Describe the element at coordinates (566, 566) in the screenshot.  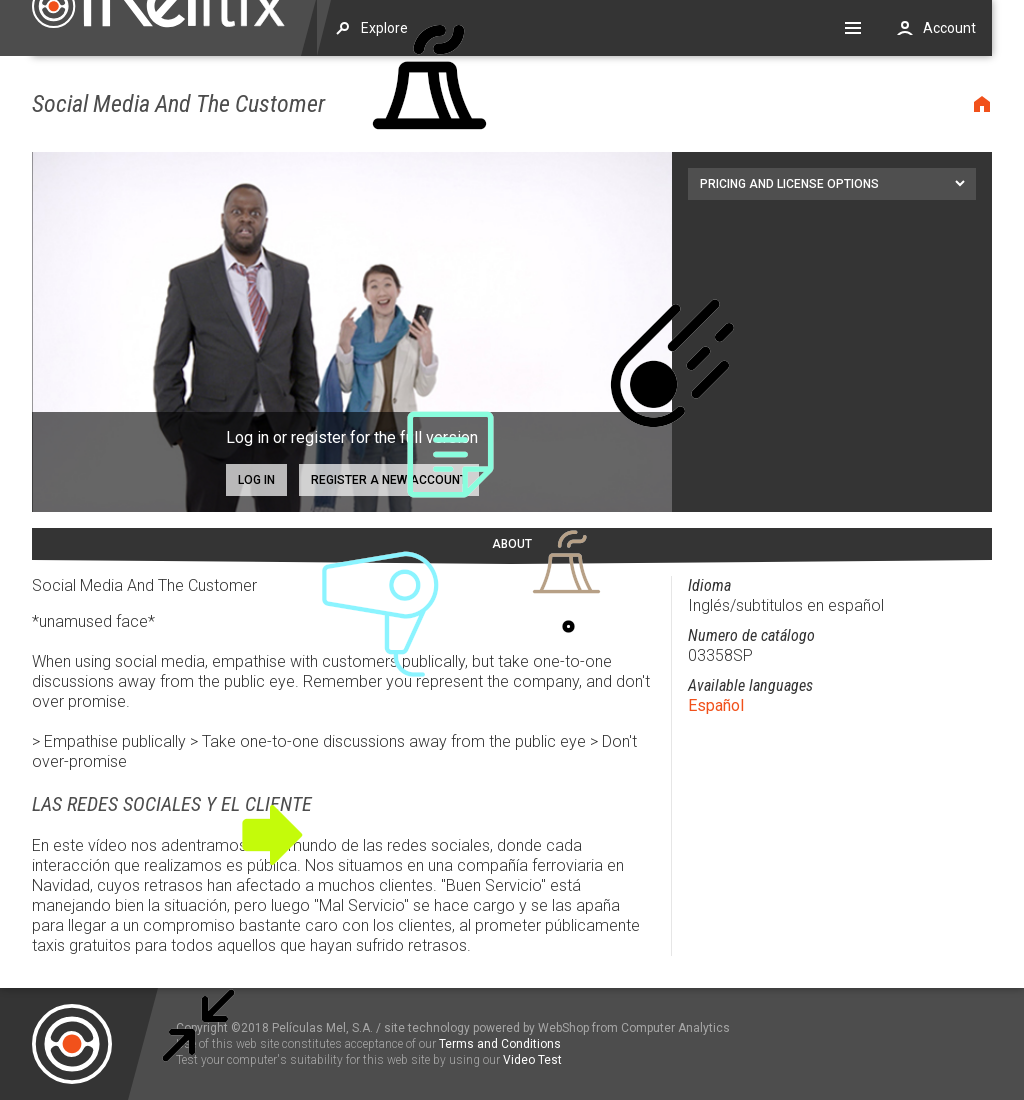
I see `view nuclear power plant information` at that location.